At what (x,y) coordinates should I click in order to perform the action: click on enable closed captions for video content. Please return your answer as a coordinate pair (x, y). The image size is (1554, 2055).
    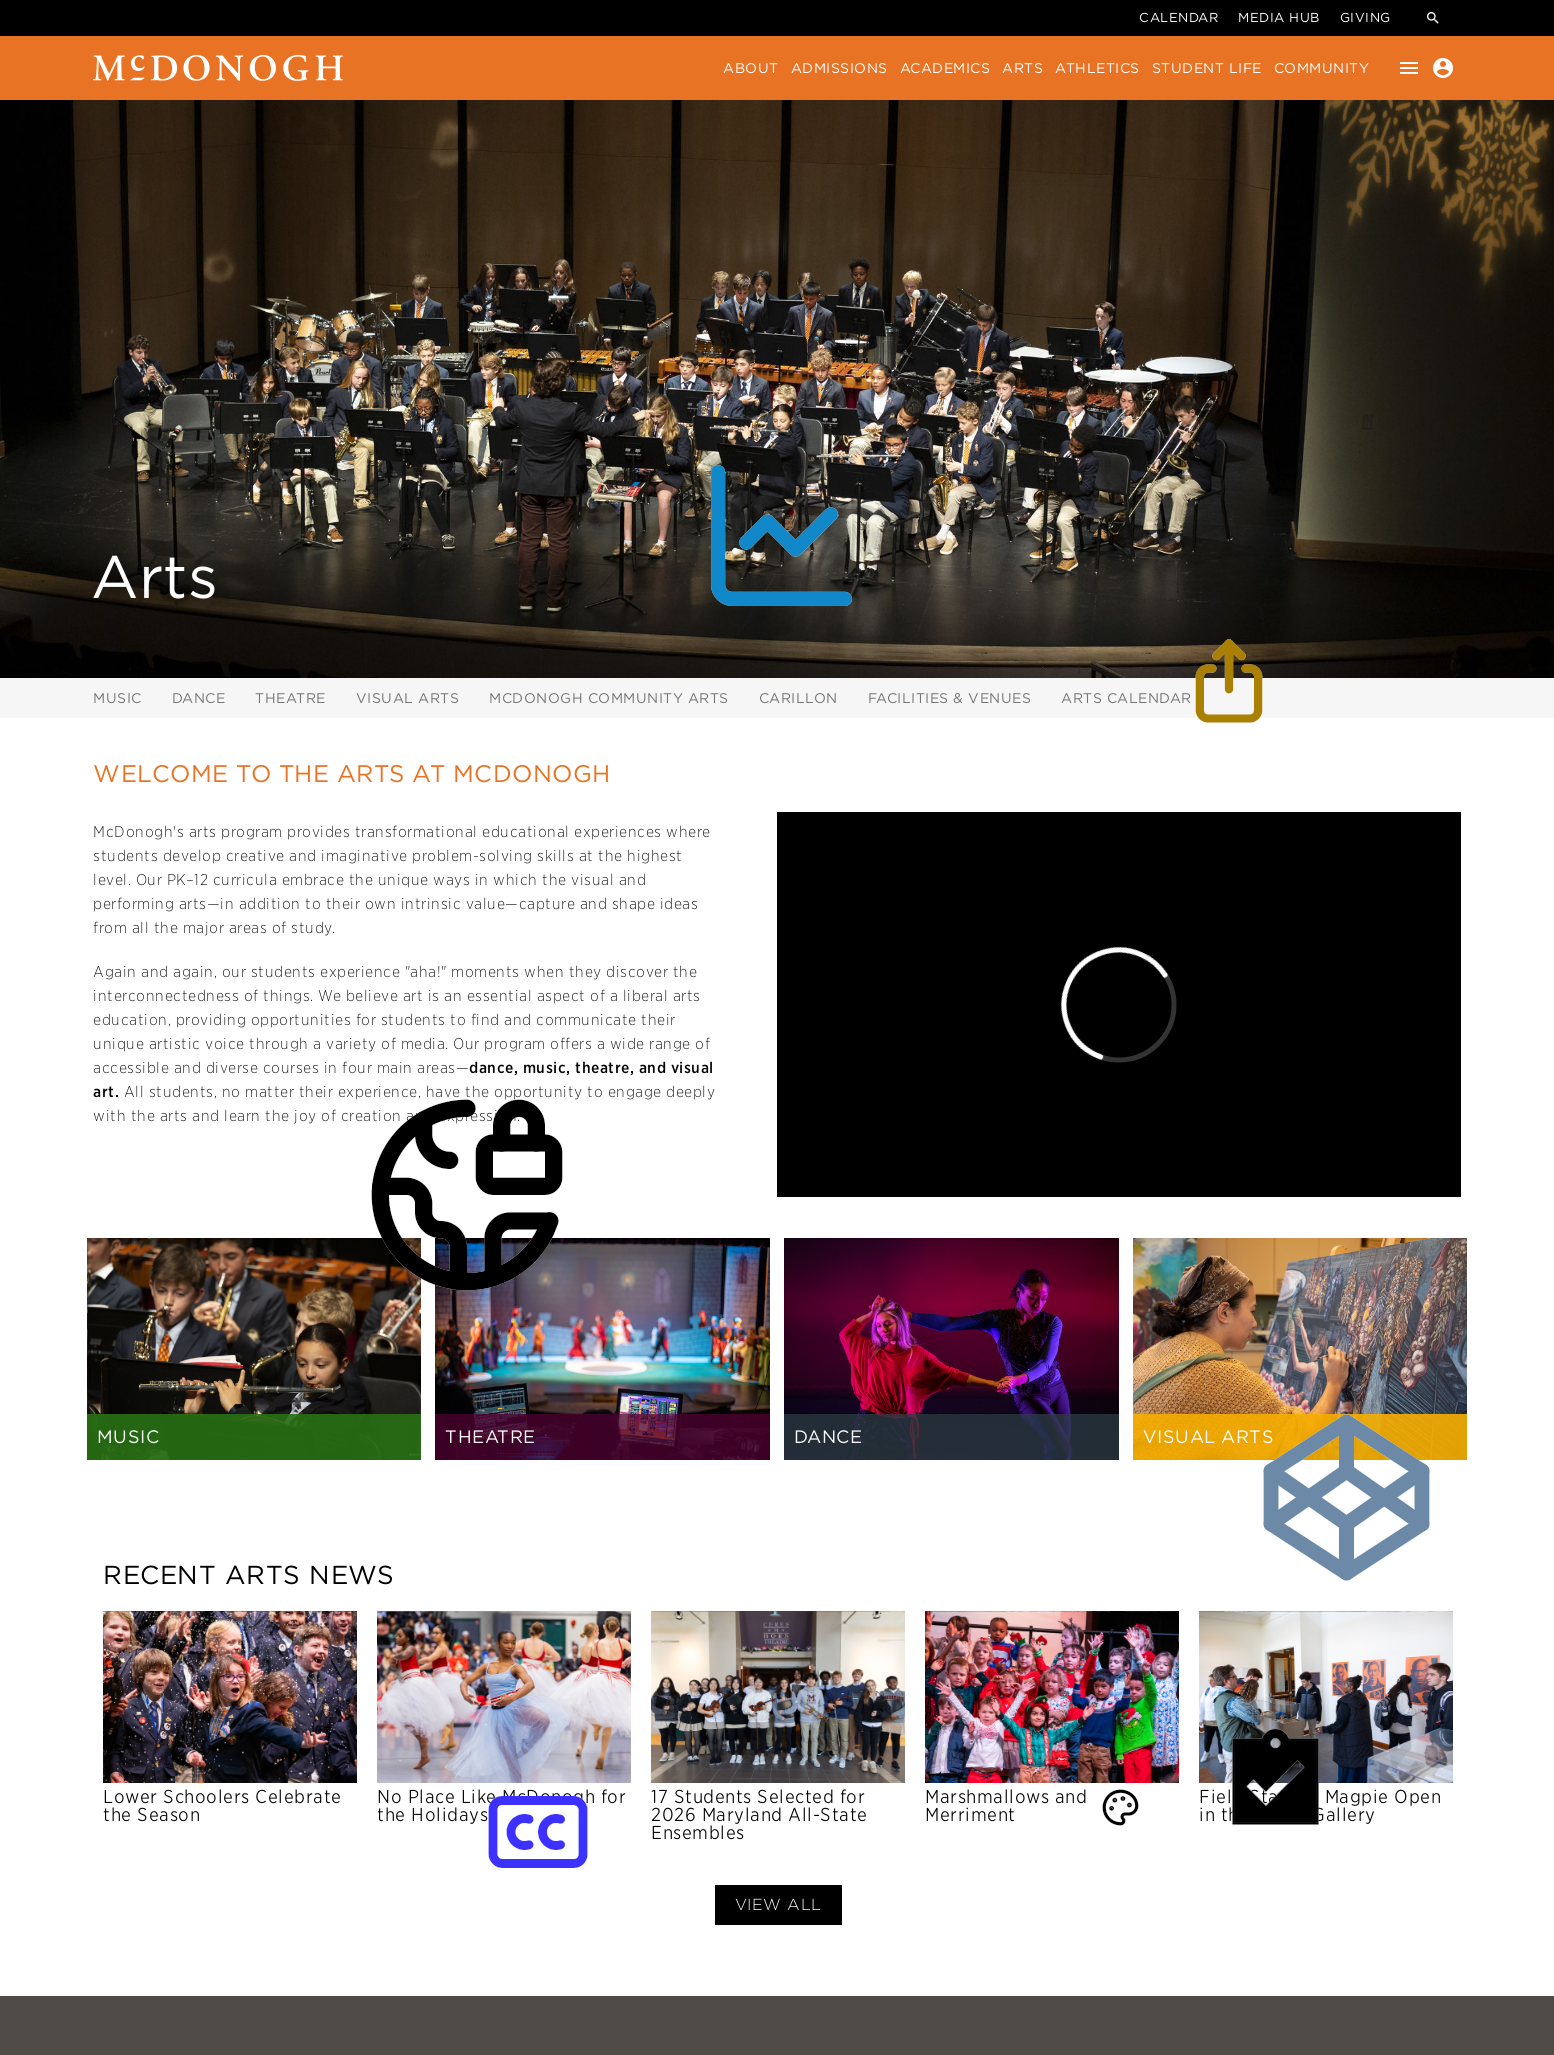
    Looking at the image, I should click on (538, 1832).